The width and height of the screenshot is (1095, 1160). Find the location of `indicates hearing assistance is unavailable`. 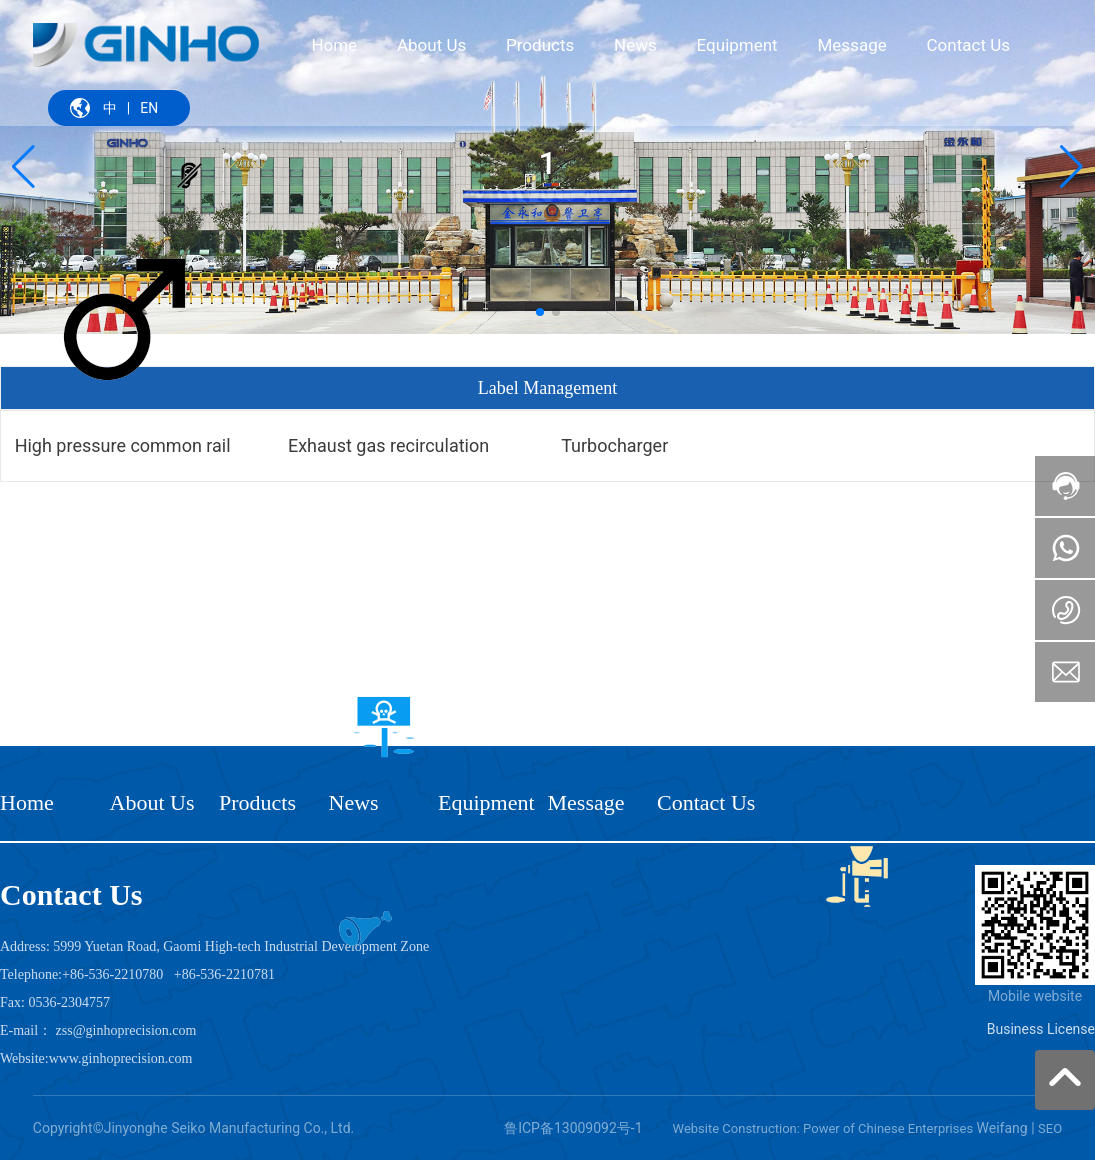

indicates hearing assistance is unavailable is located at coordinates (189, 175).